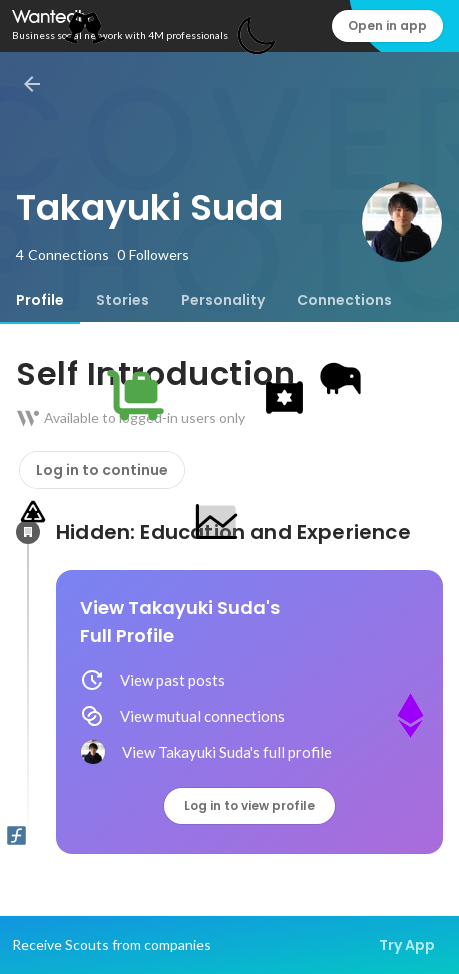 This screenshot has width=459, height=974. Describe the element at coordinates (33, 512) in the screenshot. I see `indicates a recycling or reuse process` at that location.